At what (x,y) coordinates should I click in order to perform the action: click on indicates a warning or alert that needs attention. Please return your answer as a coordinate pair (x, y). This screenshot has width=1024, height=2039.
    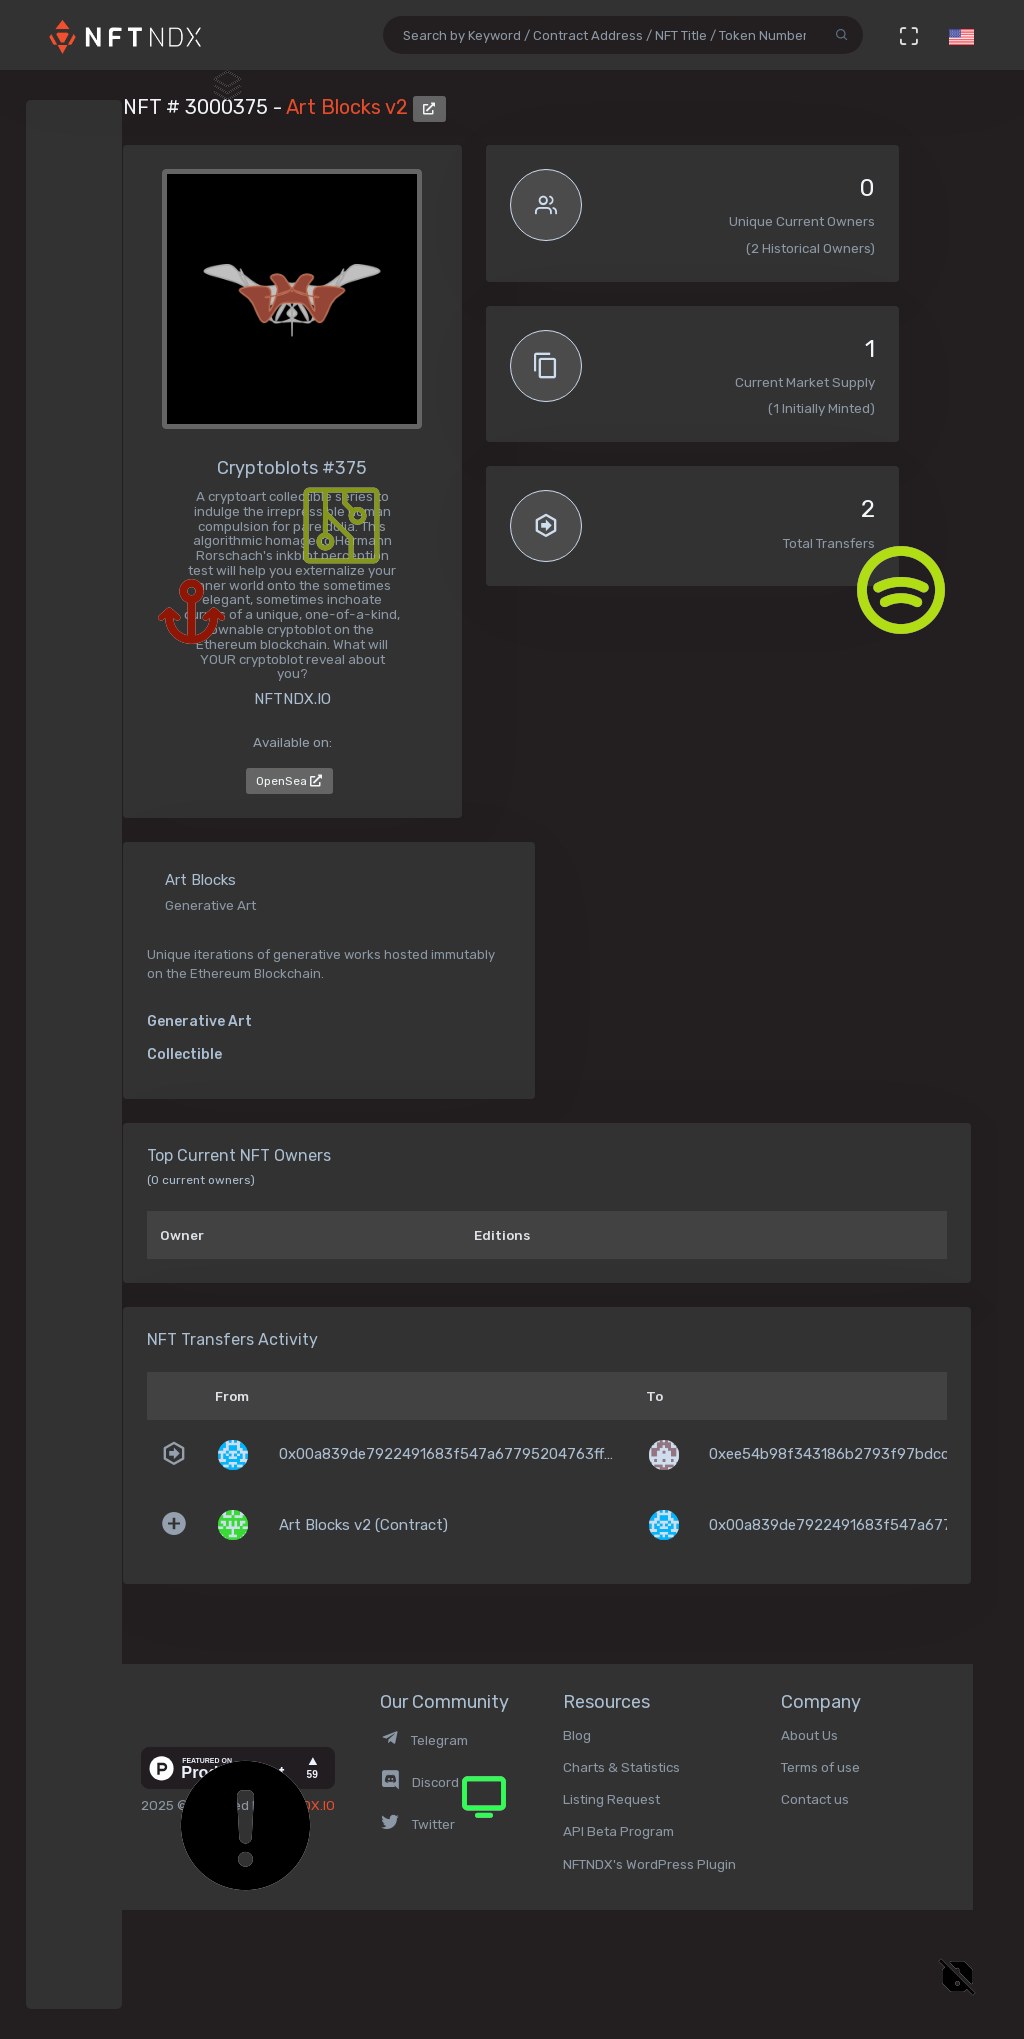
    Looking at the image, I should click on (245, 1825).